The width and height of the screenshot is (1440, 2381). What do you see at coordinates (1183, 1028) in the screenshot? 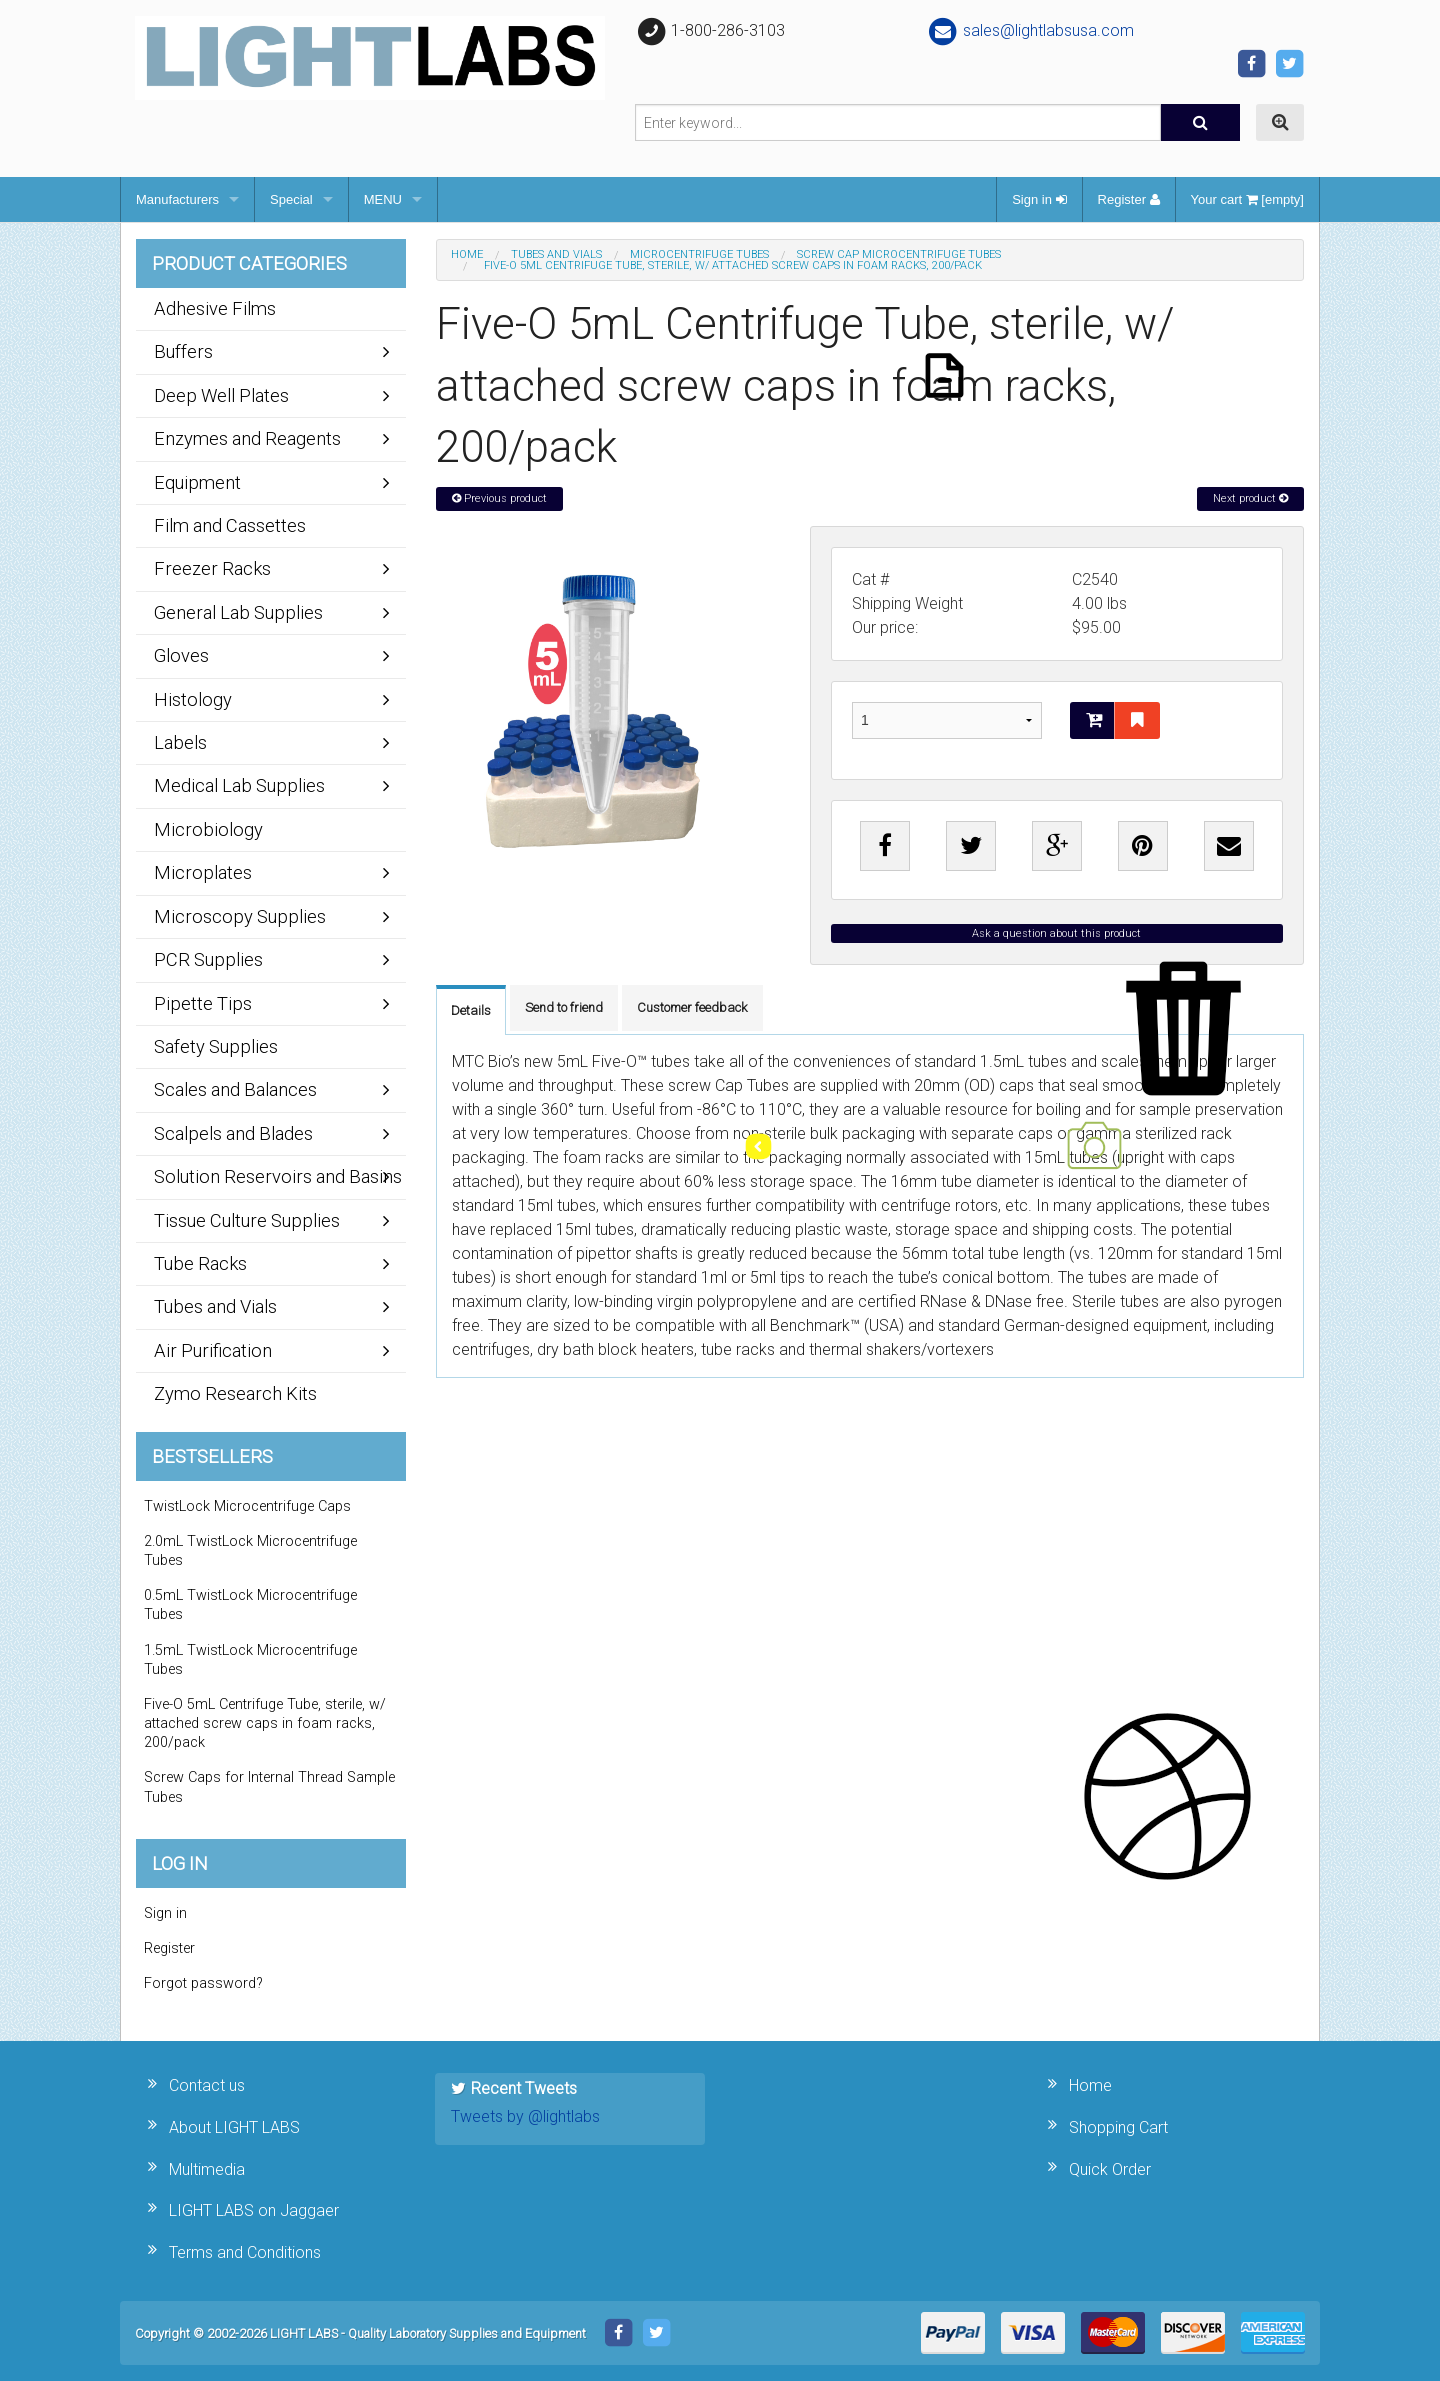
I see `delete this item` at bounding box center [1183, 1028].